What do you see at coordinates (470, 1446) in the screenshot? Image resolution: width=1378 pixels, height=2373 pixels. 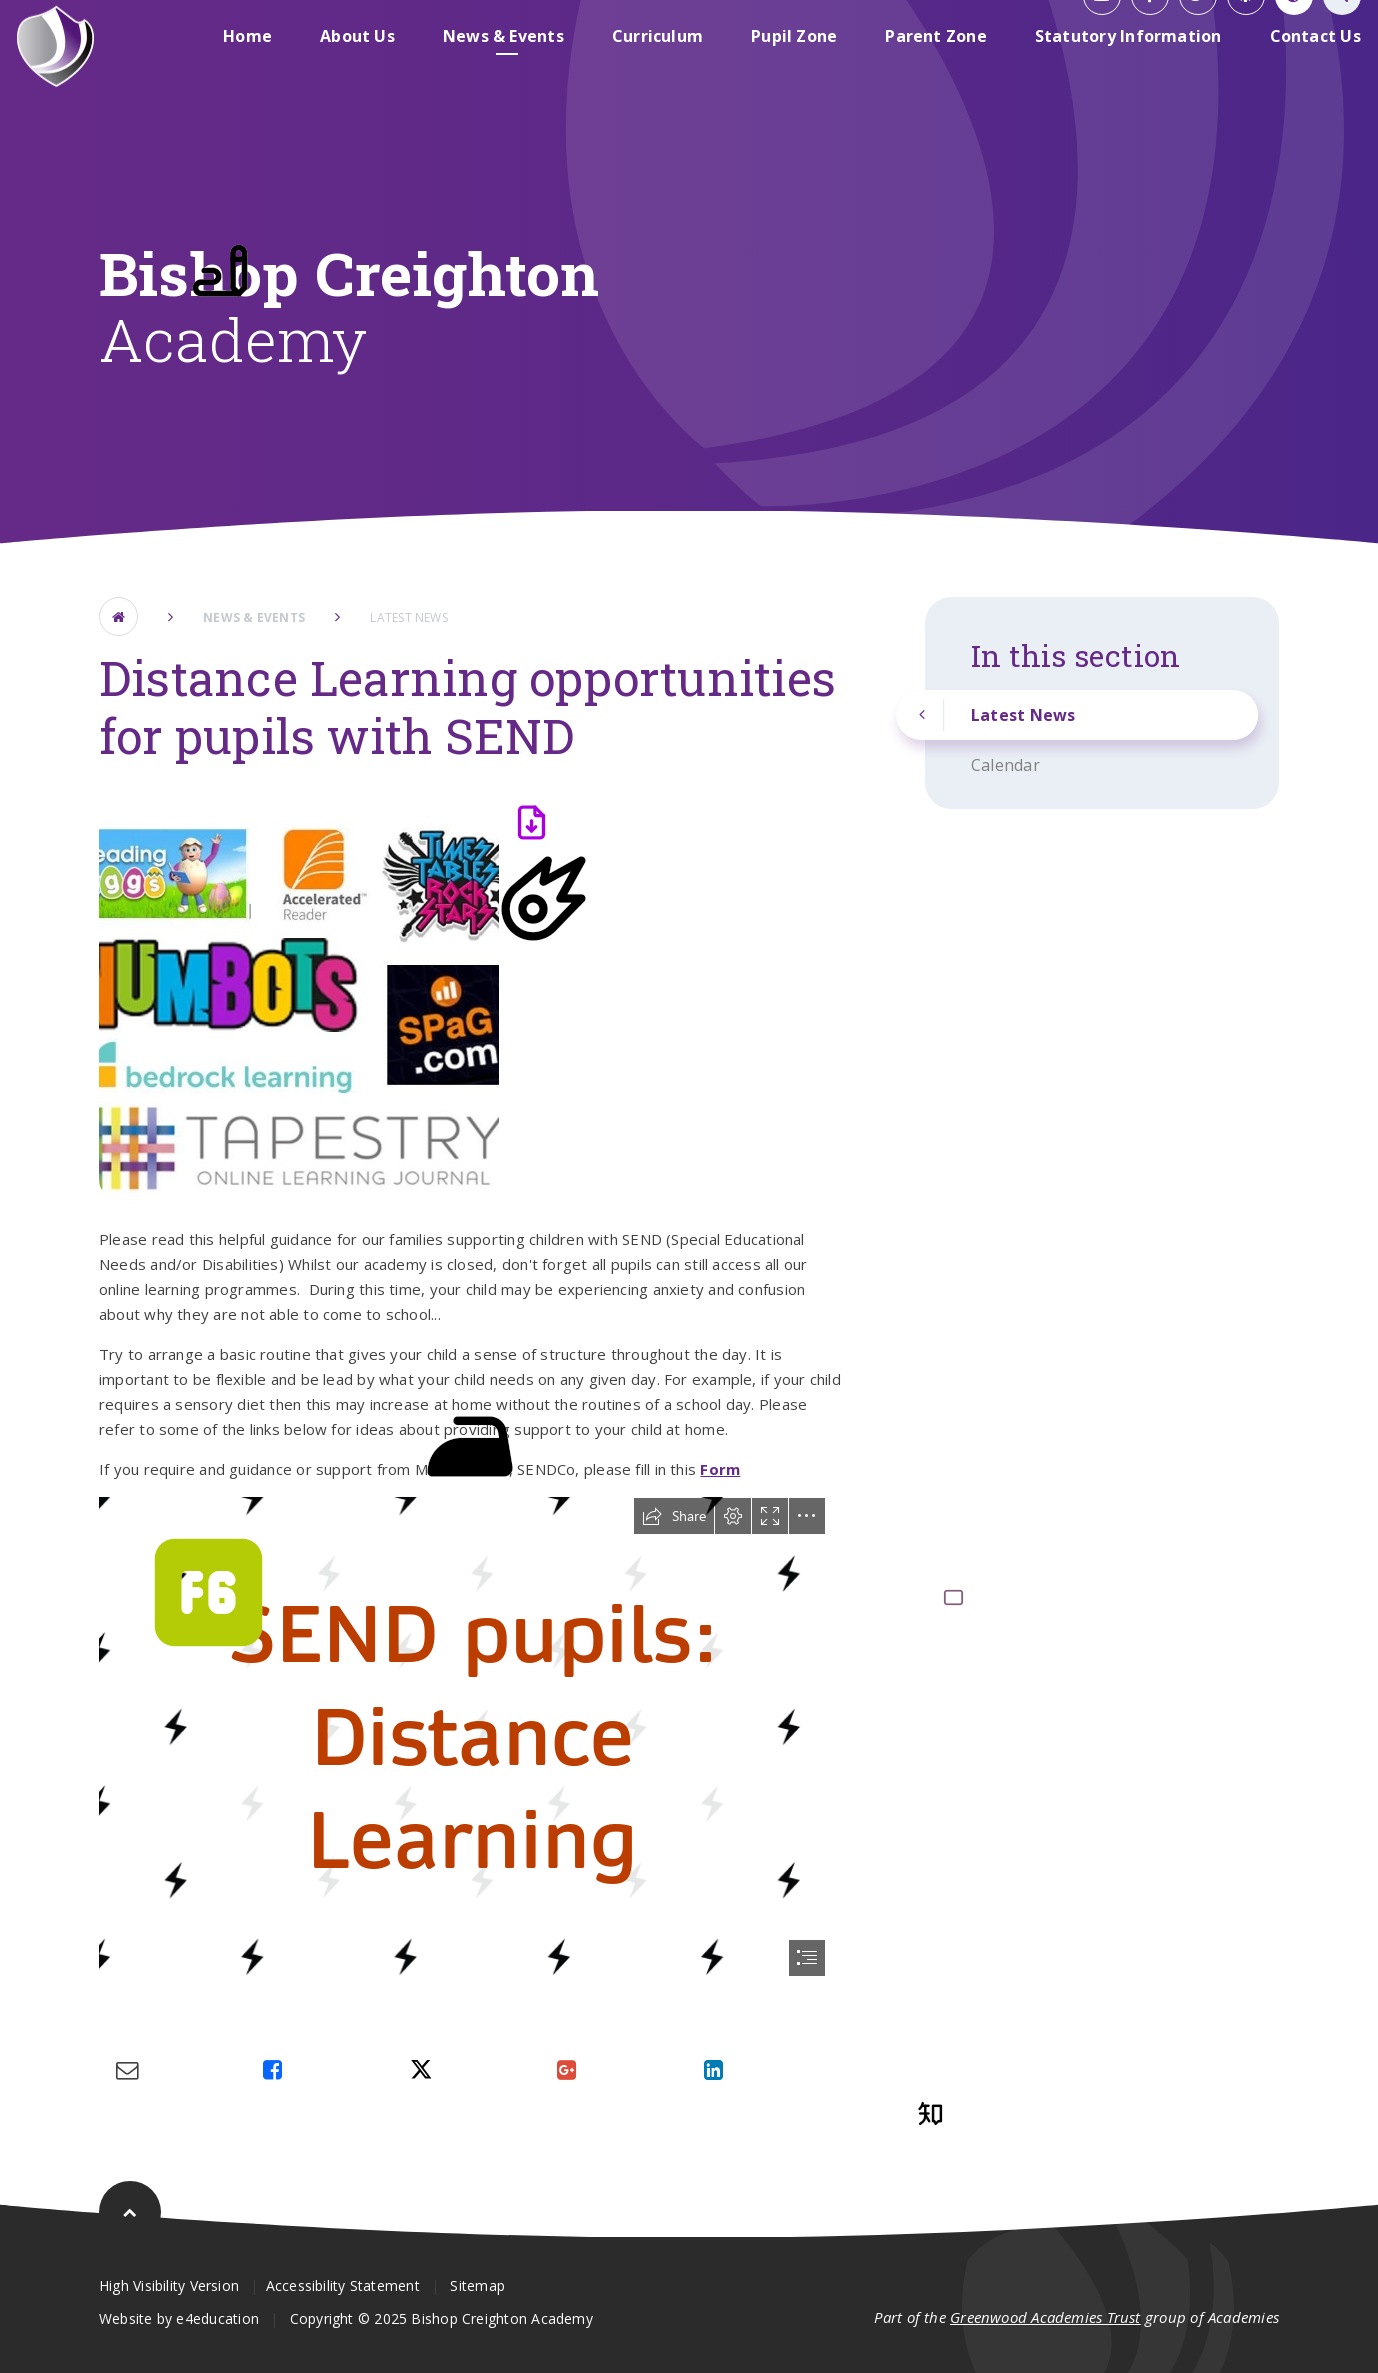 I see `ironing or garment care instructions` at bounding box center [470, 1446].